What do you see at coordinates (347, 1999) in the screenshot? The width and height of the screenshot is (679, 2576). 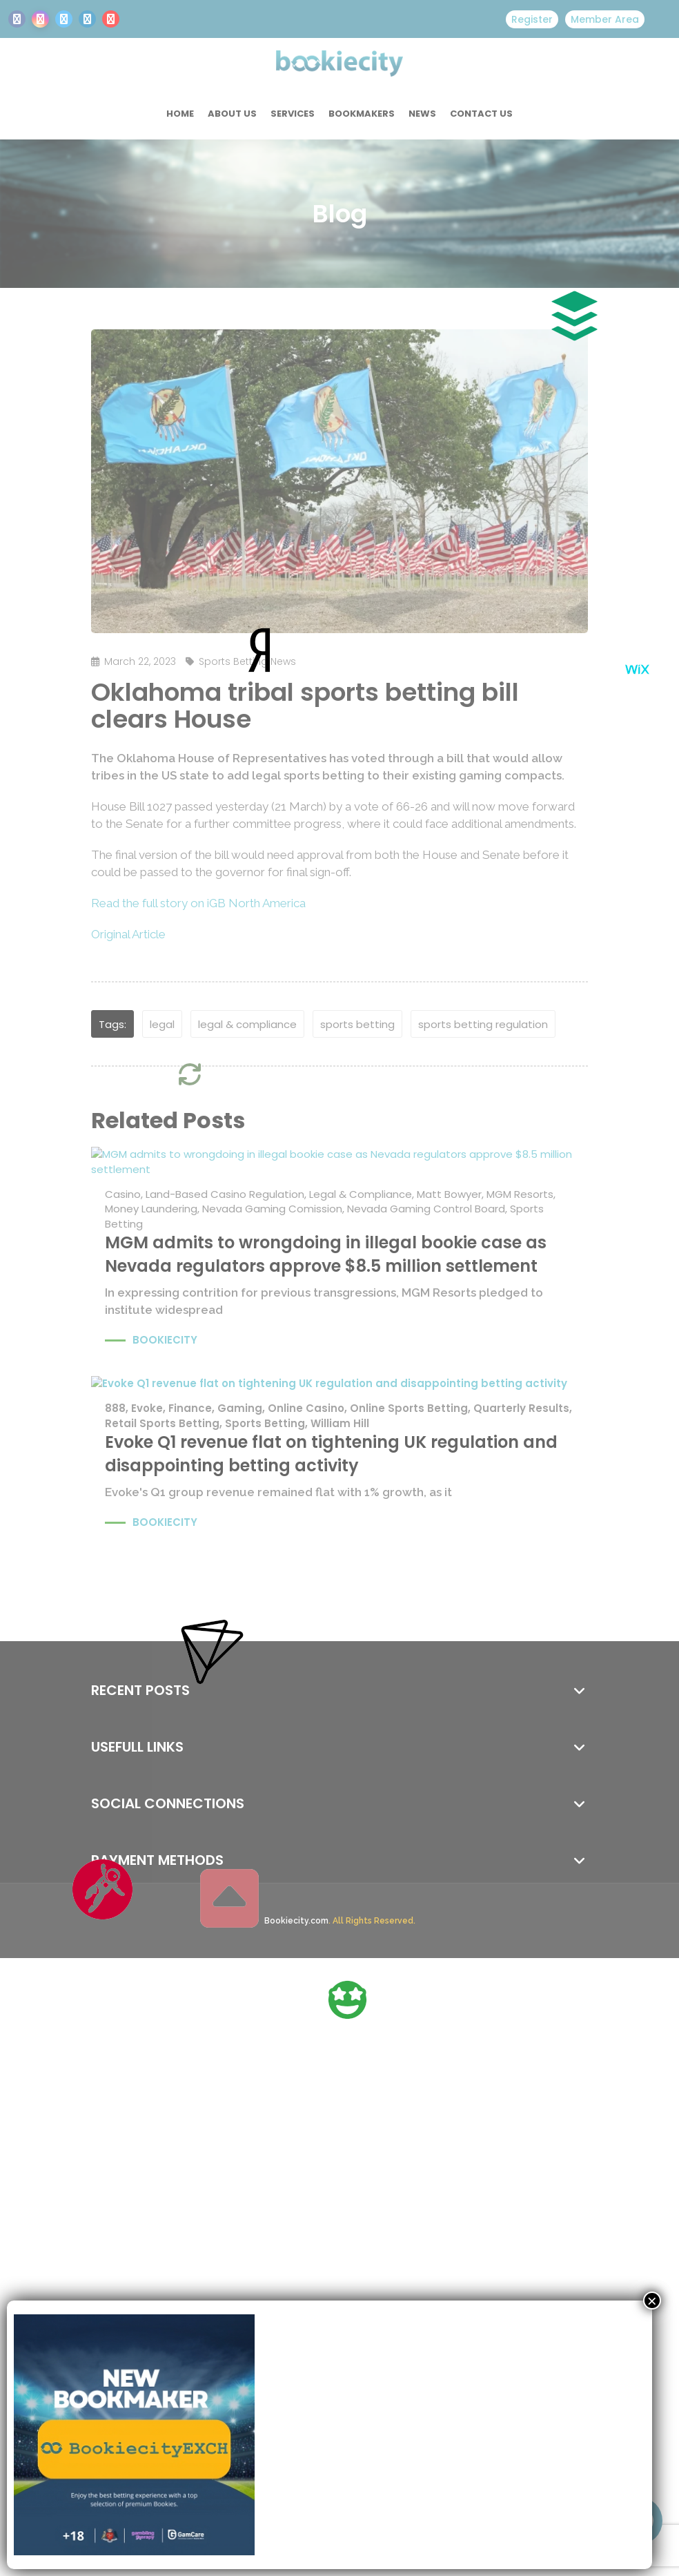 I see `rate something as excellent or 5 stars` at bounding box center [347, 1999].